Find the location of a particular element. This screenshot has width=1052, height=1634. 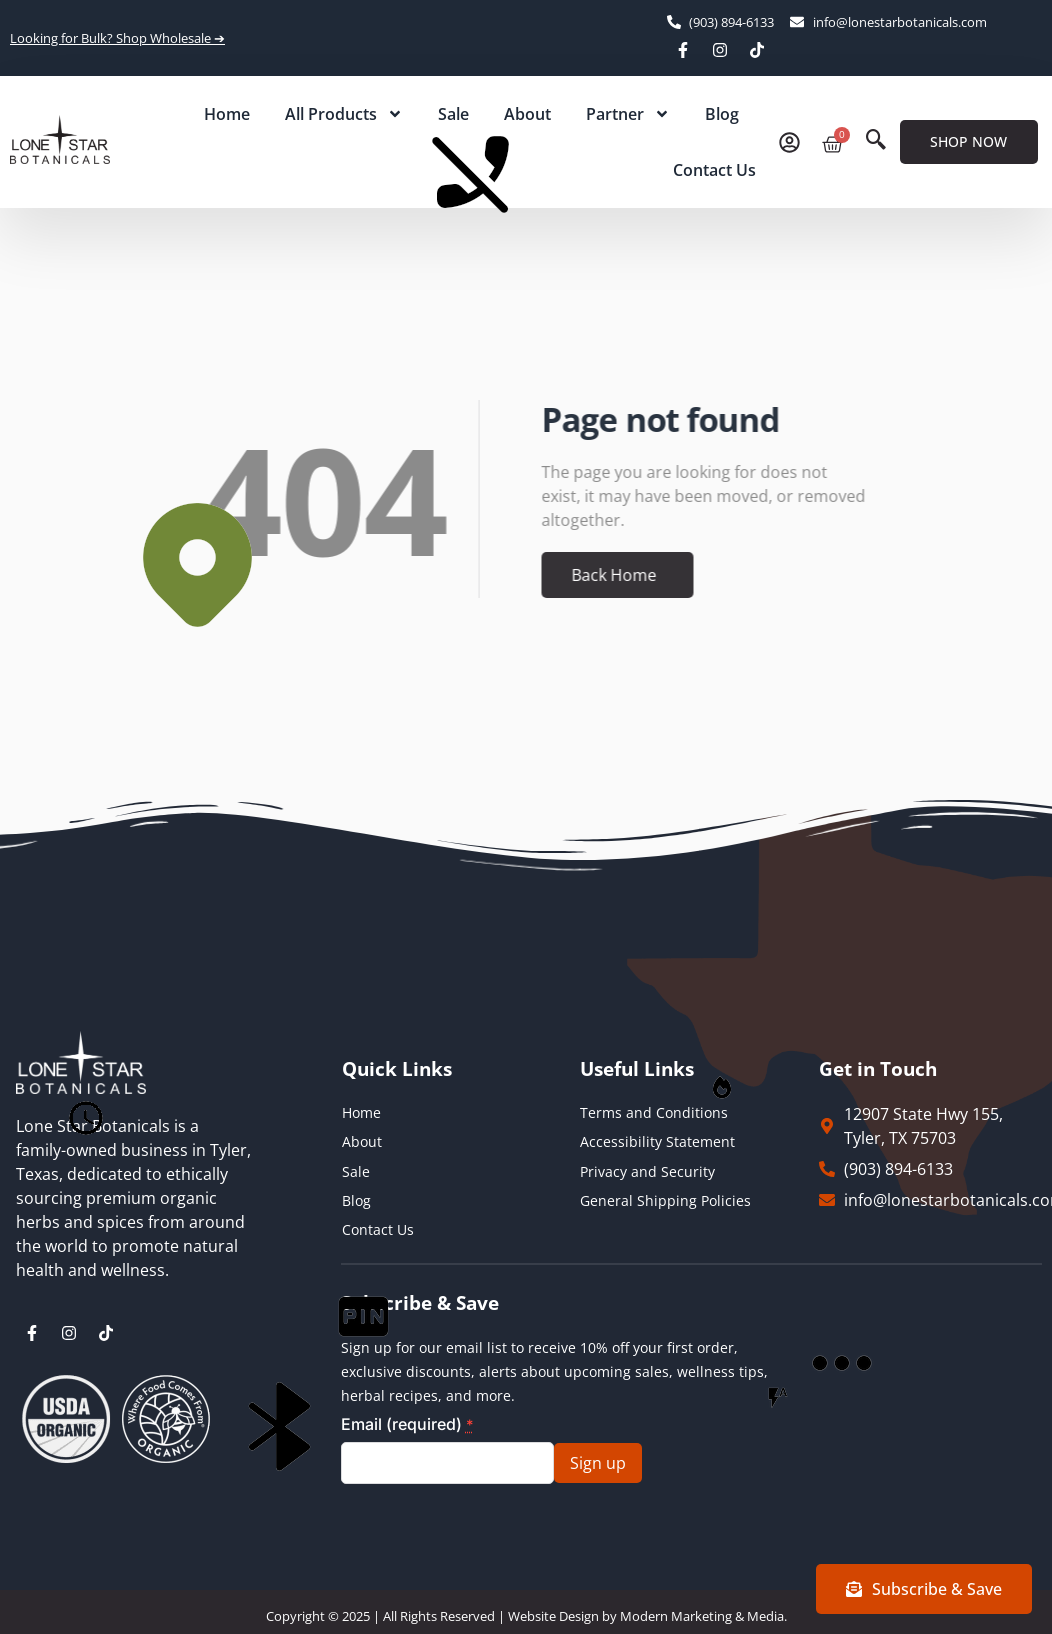

access additional options or actions is located at coordinates (842, 1363).